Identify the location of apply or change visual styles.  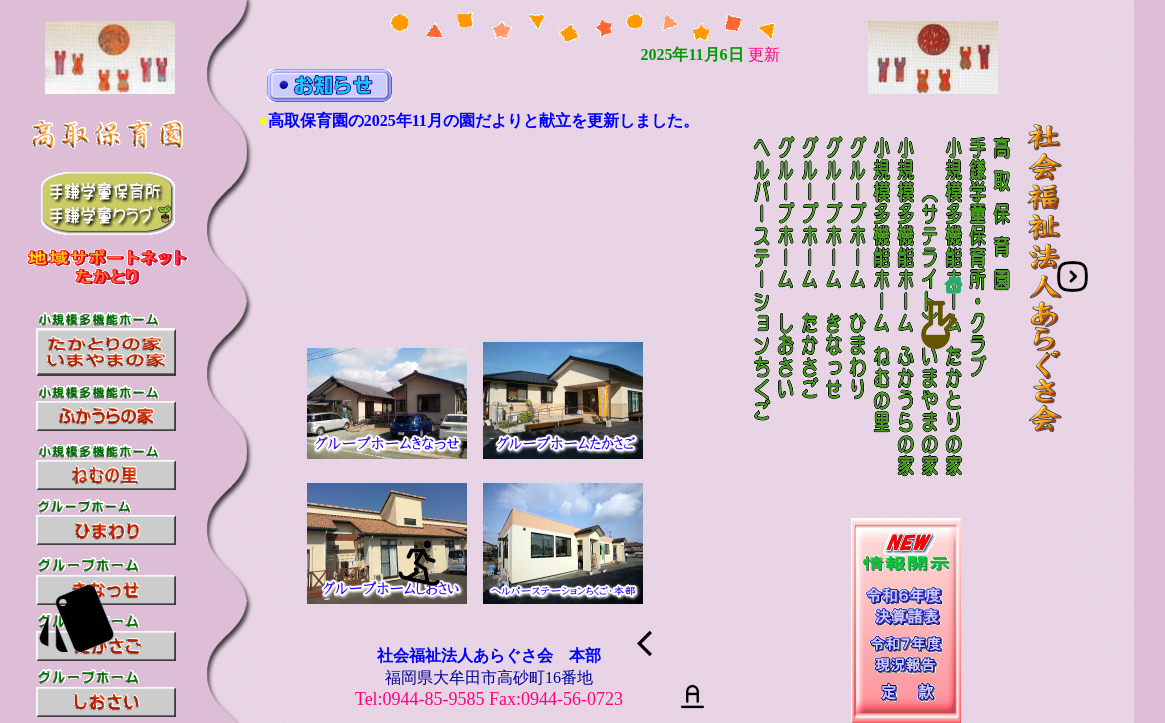
(77, 617).